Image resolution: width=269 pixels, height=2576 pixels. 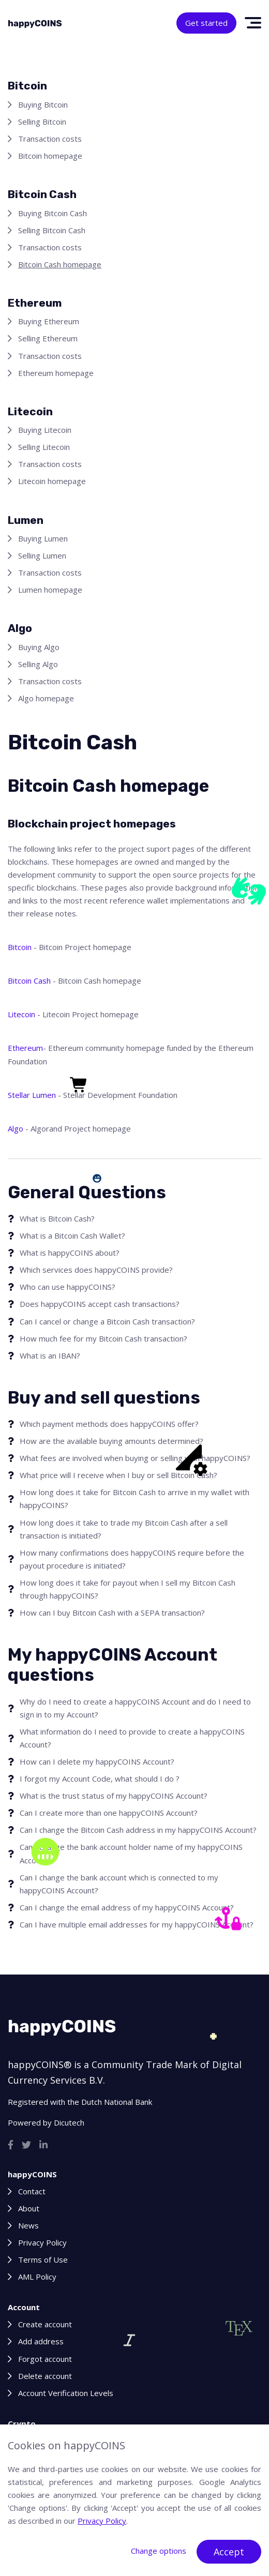 I want to click on TeX typesetting system logo, so click(x=239, y=2328).